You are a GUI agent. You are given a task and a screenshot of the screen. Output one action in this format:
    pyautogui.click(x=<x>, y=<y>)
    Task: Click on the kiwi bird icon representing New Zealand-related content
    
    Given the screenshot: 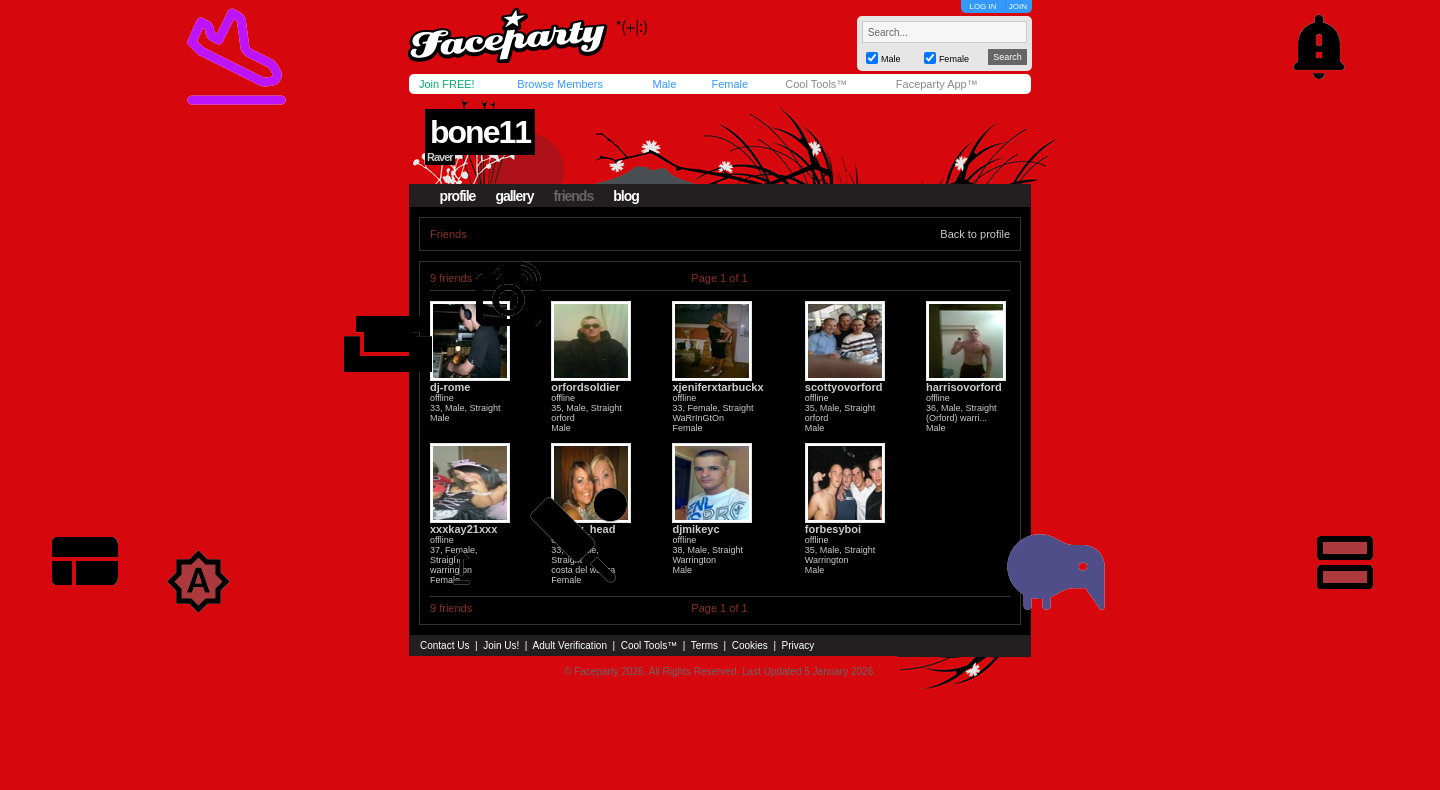 What is the action you would take?
    pyautogui.click(x=1056, y=572)
    